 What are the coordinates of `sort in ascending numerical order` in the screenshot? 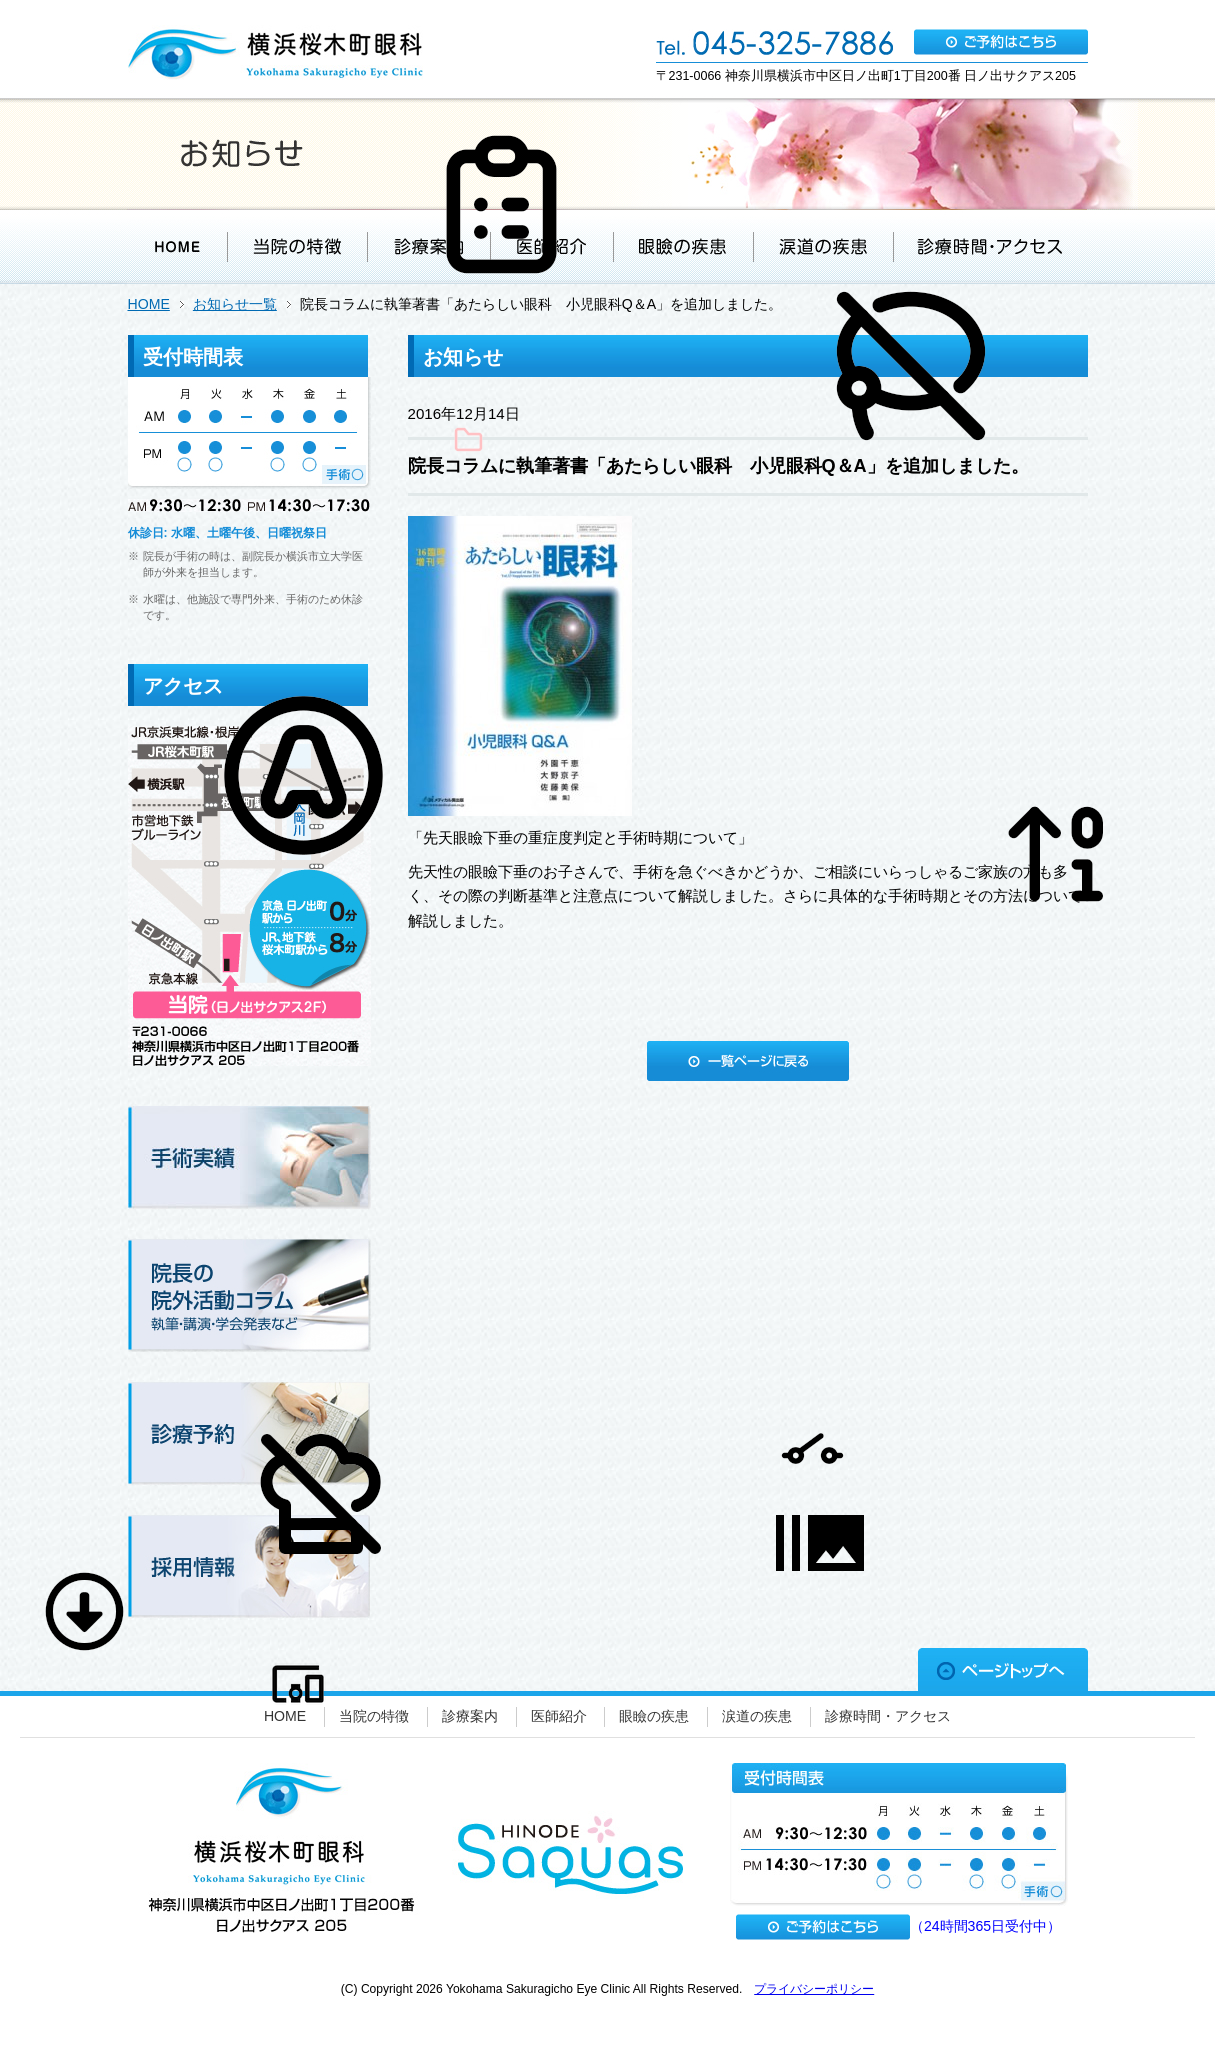 It's located at (1061, 854).